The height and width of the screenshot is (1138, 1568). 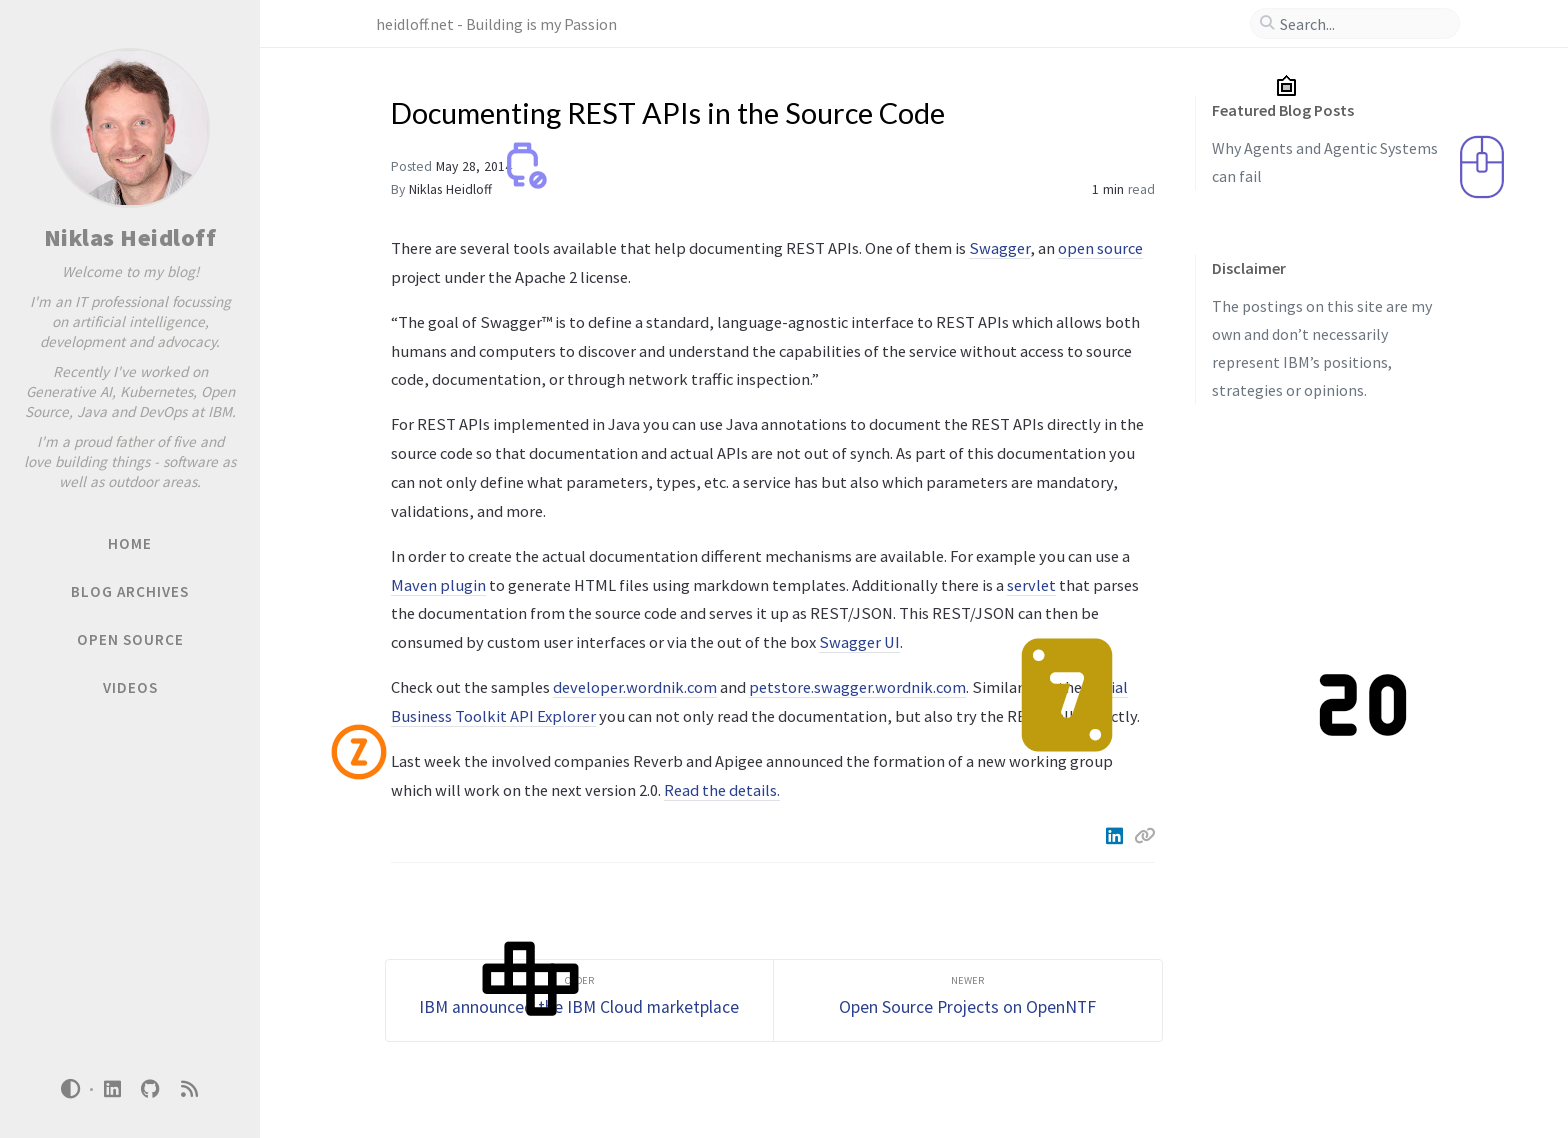 I want to click on indicates z-index or layer ordering controls, so click(x=359, y=752).